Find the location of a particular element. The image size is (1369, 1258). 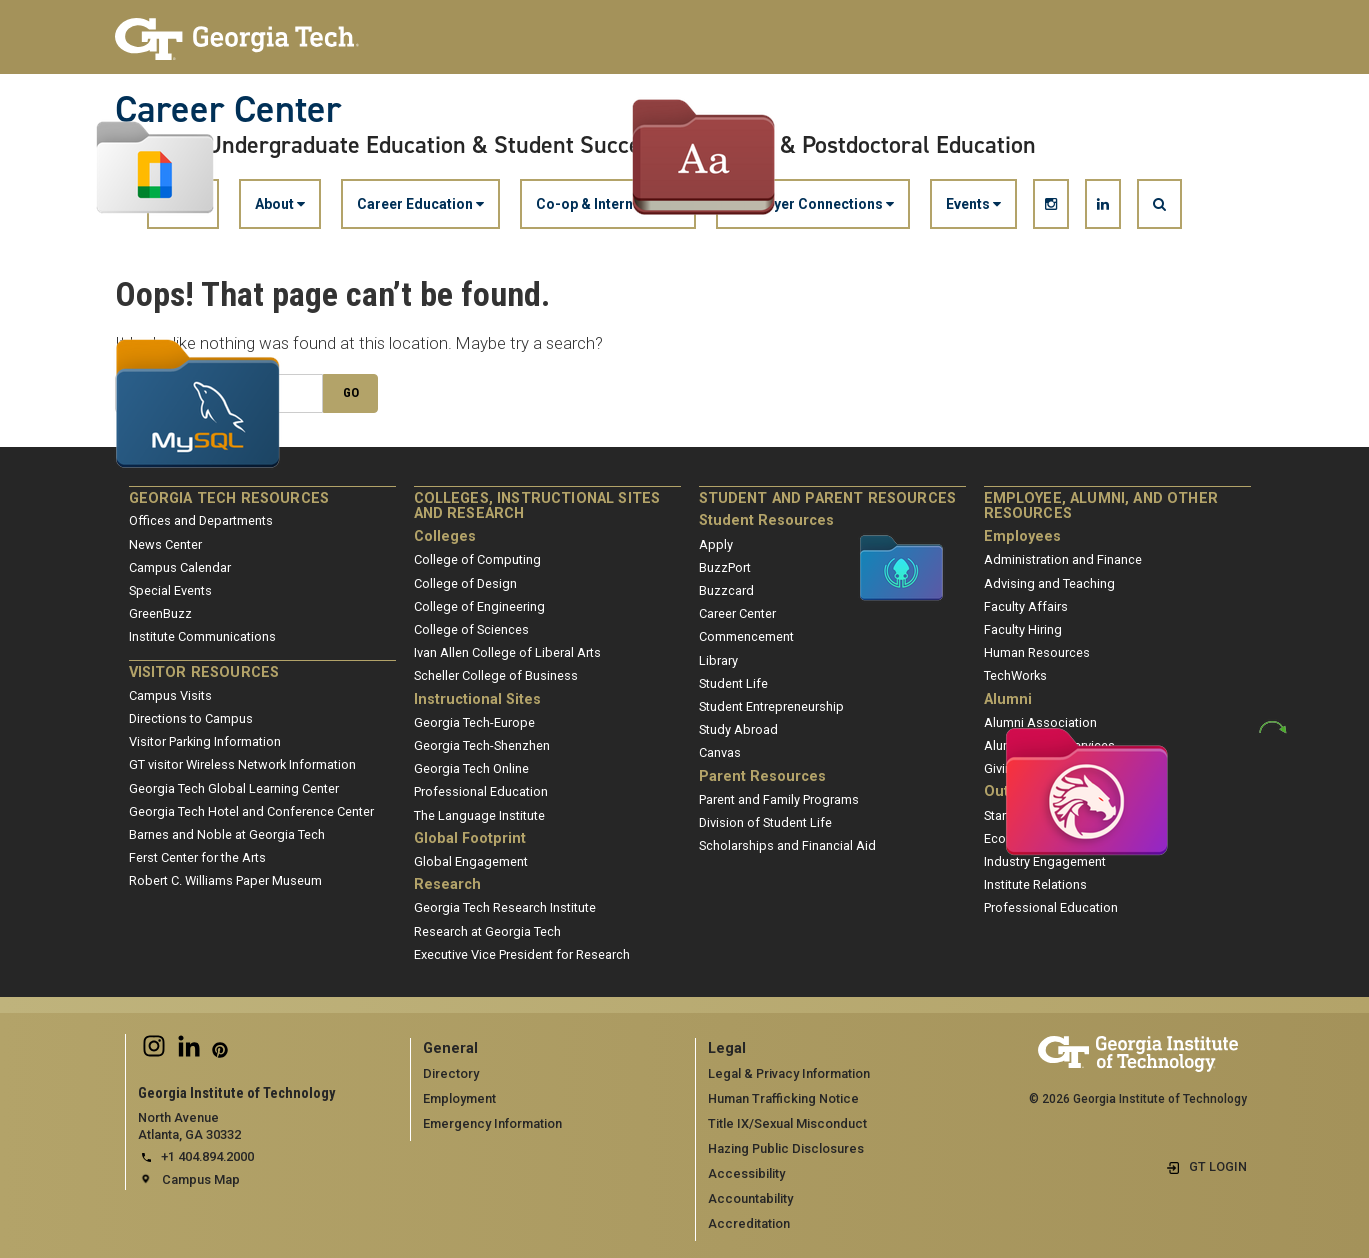

open folder containing GitKraken projects is located at coordinates (901, 570).